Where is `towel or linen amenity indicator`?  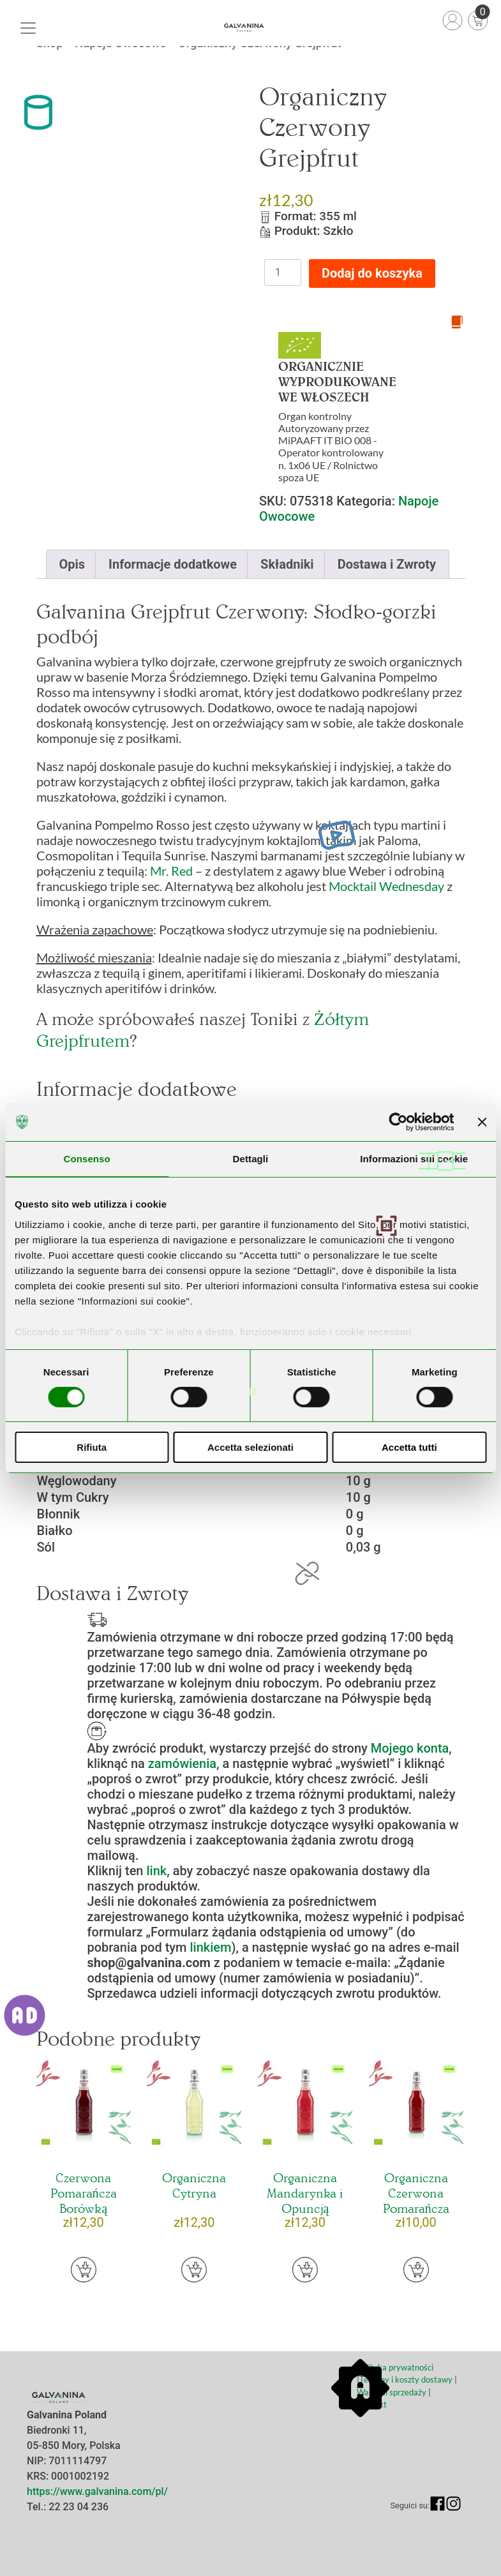
towel or linen amenity indicator is located at coordinates (456, 322).